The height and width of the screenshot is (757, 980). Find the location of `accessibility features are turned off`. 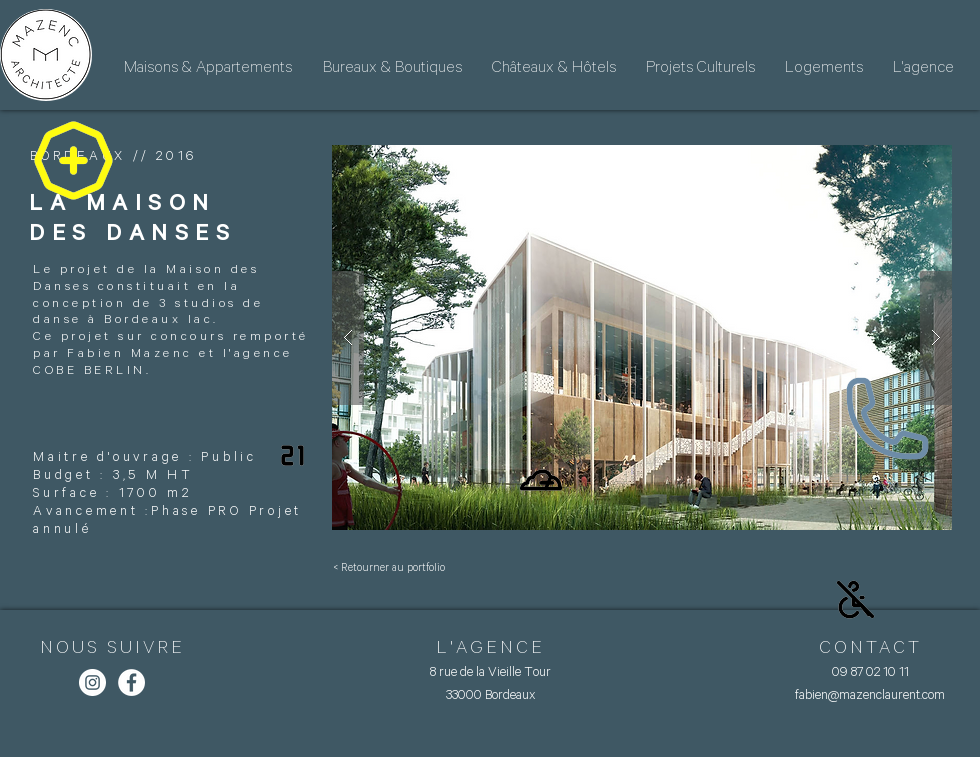

accessibility features are turned off is located at coordinates (855, 599).